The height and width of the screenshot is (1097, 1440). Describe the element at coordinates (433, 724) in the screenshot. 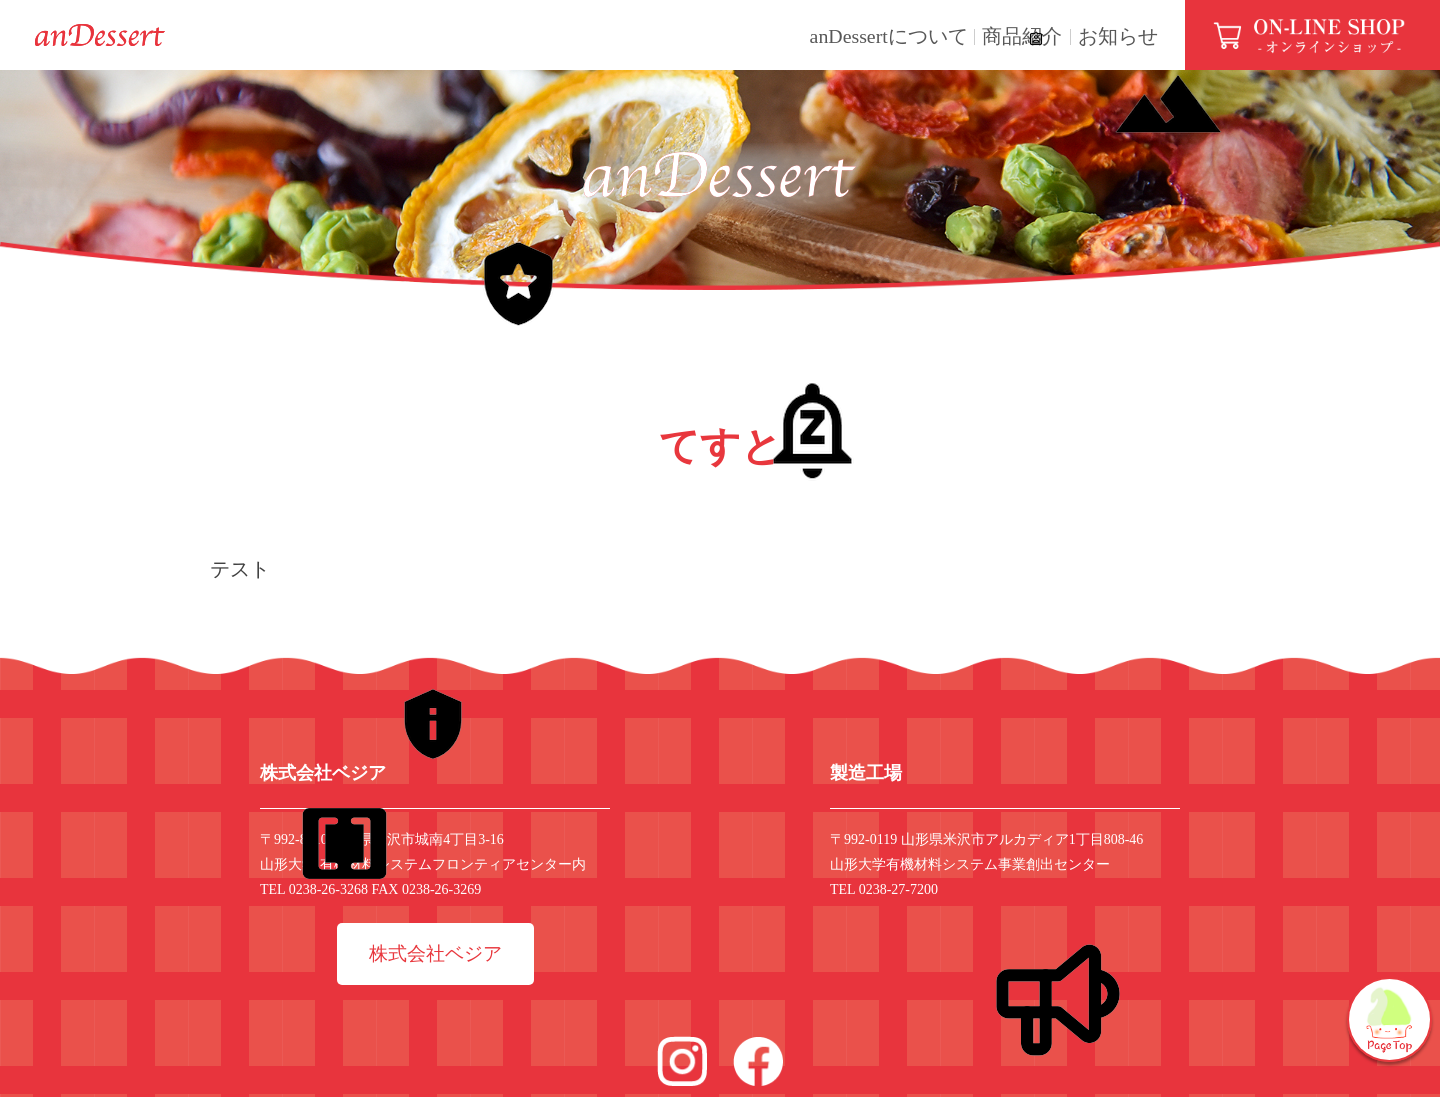

I see `view privacy policy or settings` at that location.